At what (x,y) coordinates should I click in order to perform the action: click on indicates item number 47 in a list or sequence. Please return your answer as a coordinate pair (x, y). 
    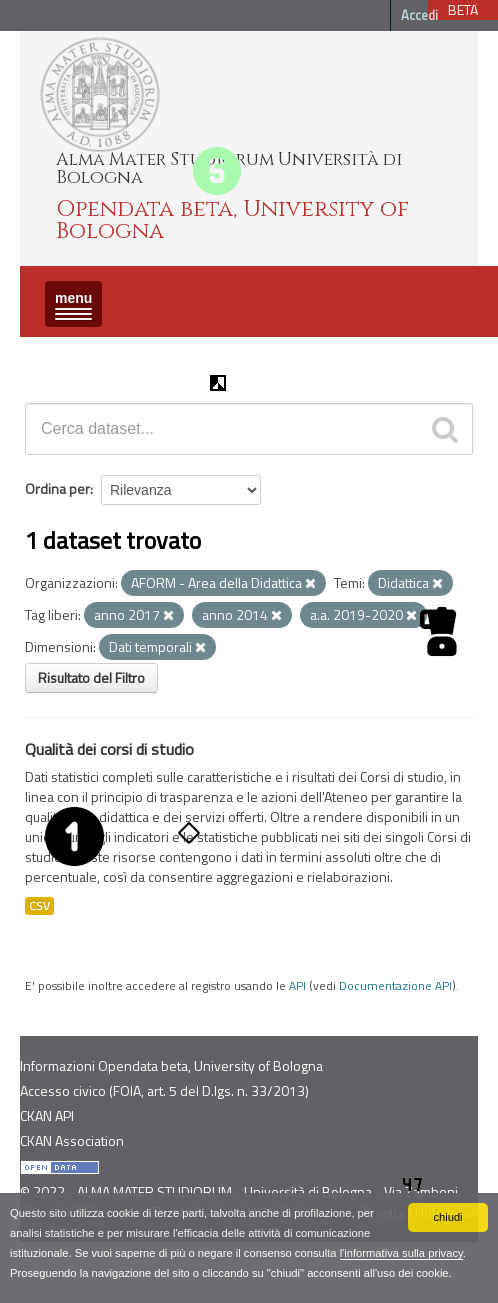
    Looking at the image, I should click on (412, 1184).